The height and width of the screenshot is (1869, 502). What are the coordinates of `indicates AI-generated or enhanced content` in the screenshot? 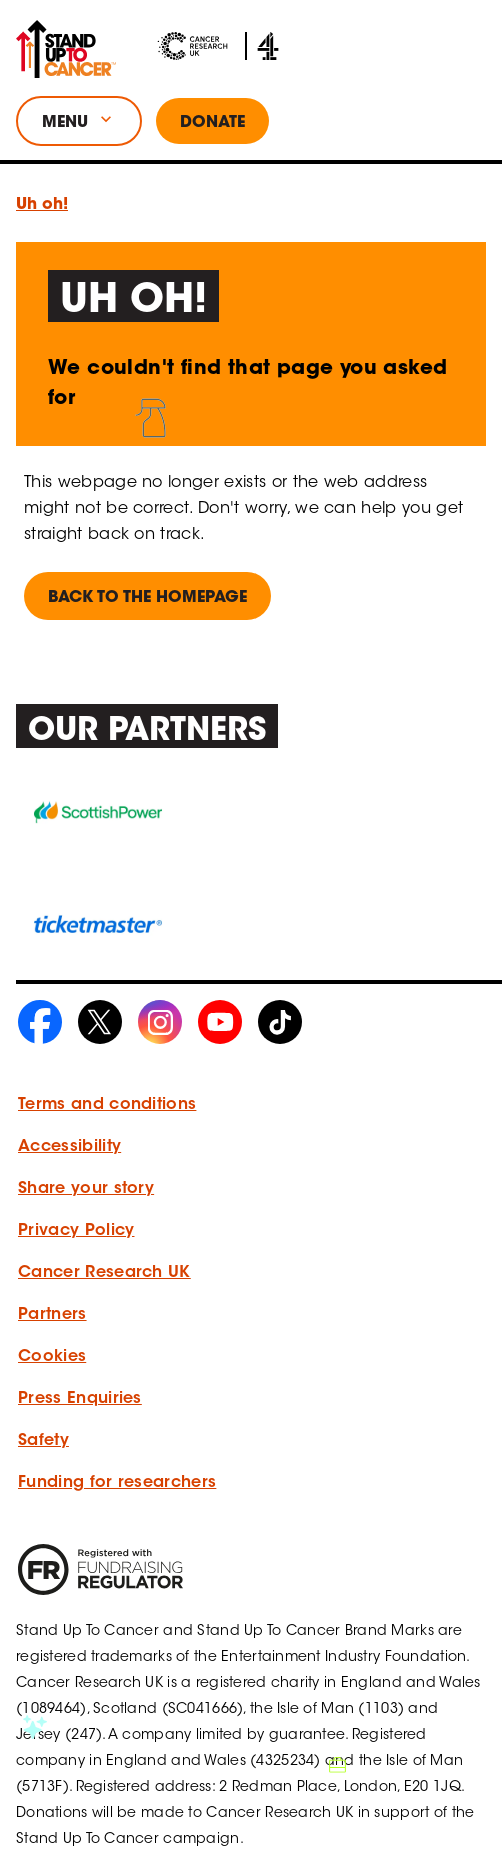 It's located at (35, 1727).